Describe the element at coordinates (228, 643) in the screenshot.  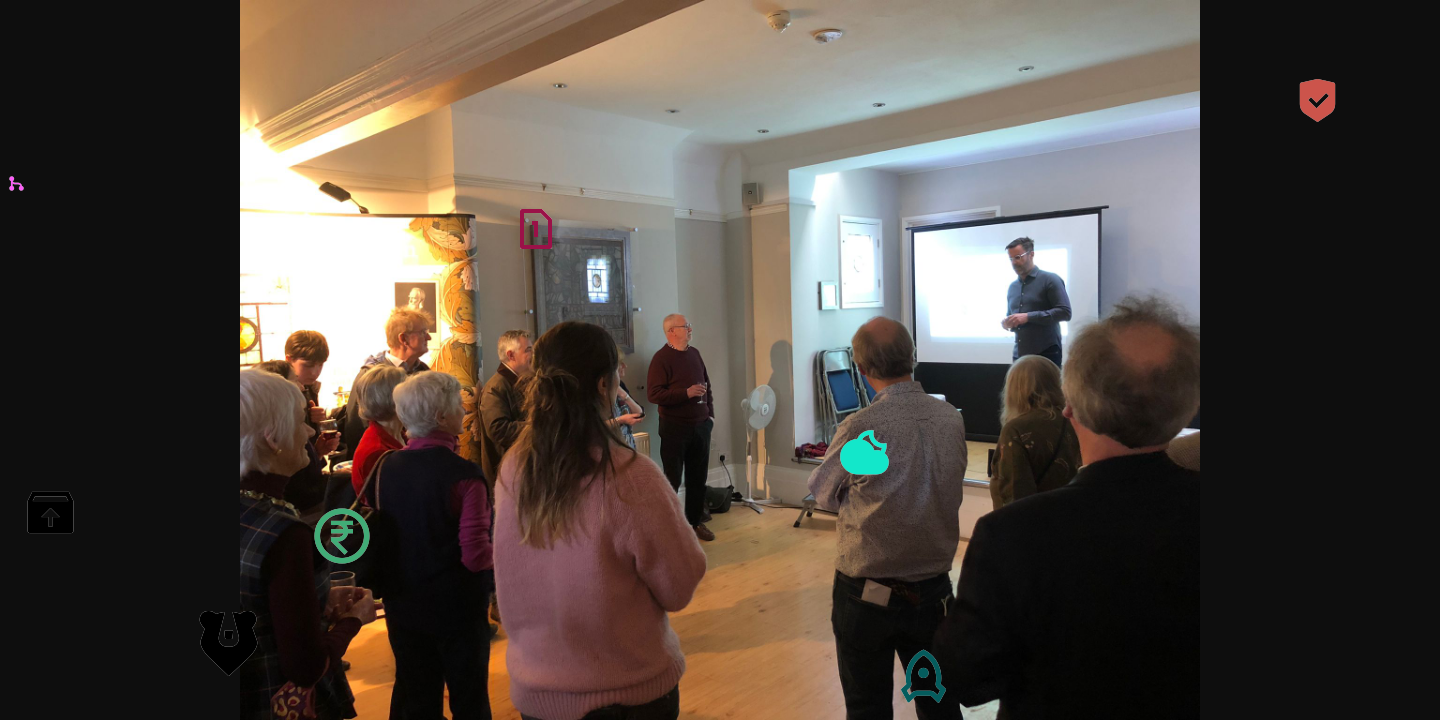
I see `open the Uptime Kuma monitoring dashboard` at that location.